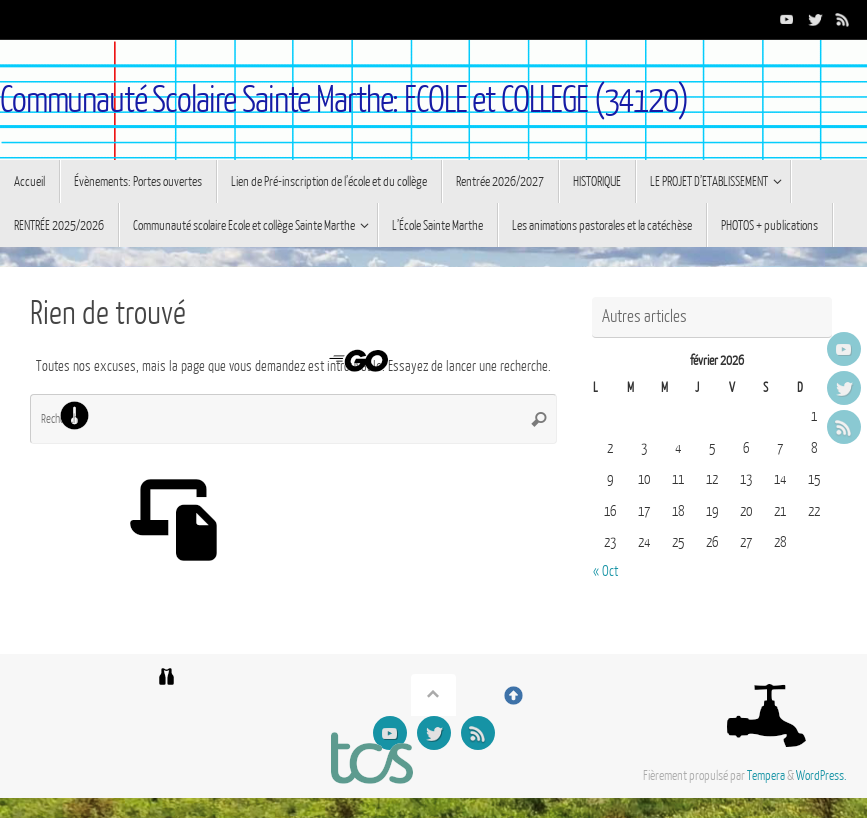 This screenshot has height=818, width=867. I want to click on go programming language logo, so click(358, 361).